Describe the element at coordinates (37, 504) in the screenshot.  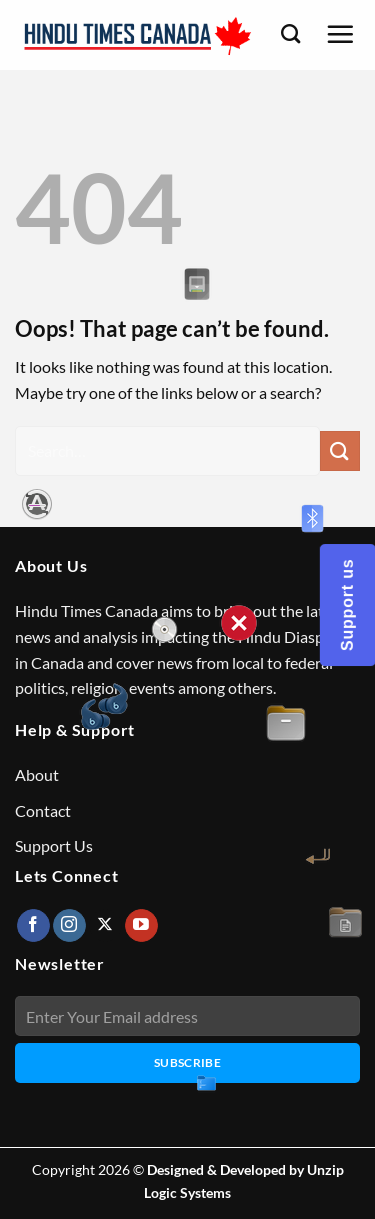
I see `check for available software updates` at that location.